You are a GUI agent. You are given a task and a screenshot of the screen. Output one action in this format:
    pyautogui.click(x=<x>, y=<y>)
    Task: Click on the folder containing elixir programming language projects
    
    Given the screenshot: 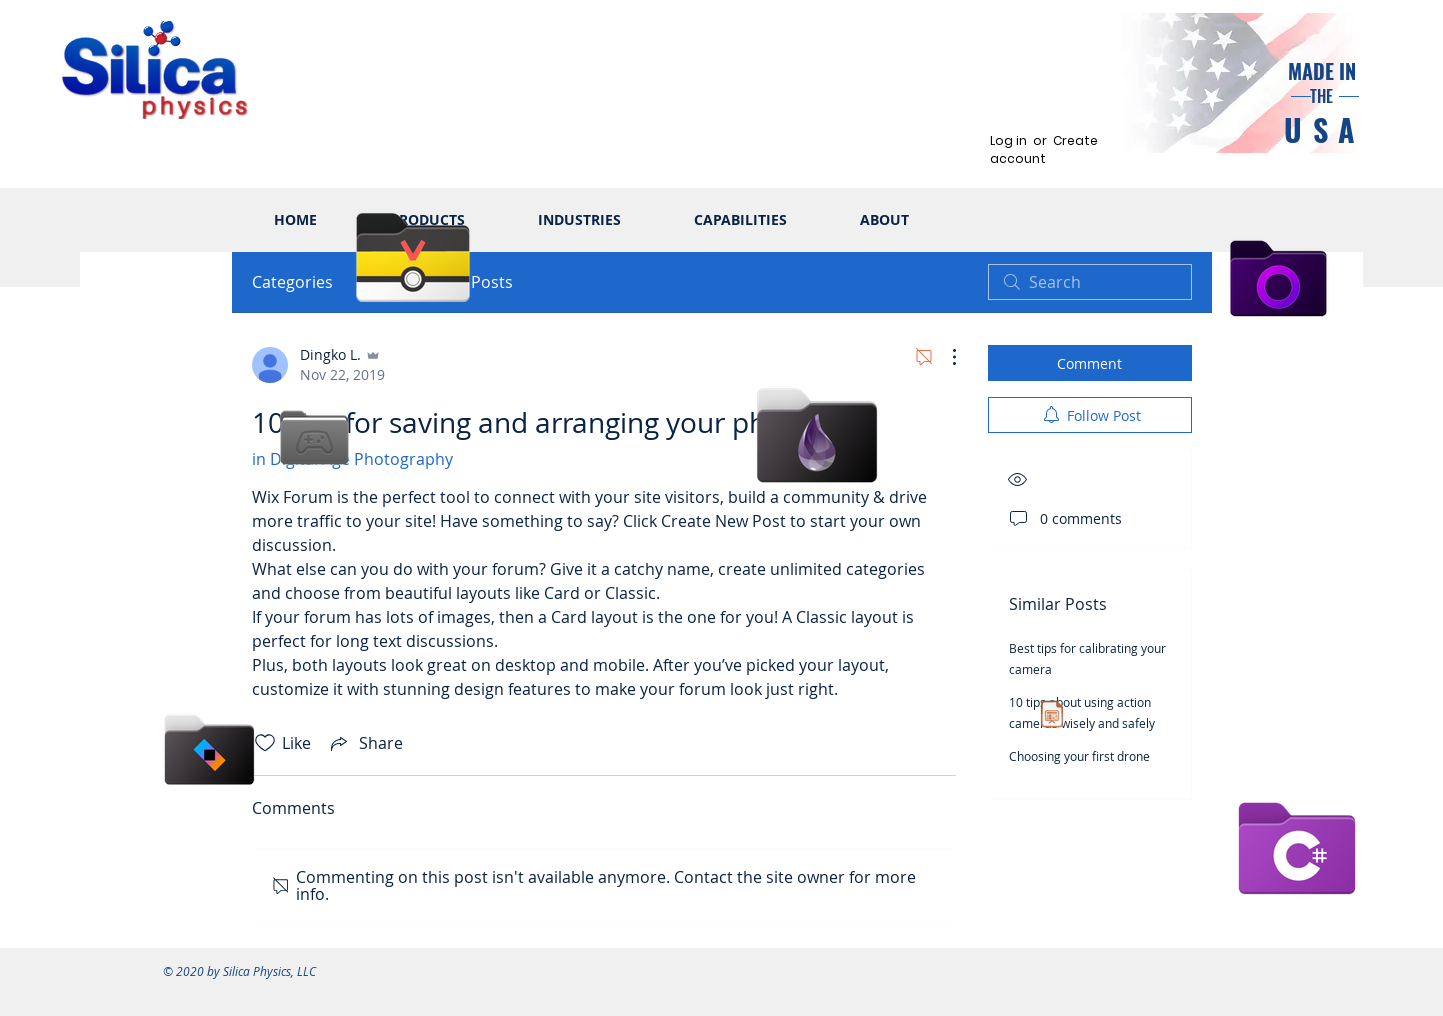 What is the action you would take?
    pyautogui.click(x=816, y=438)
    